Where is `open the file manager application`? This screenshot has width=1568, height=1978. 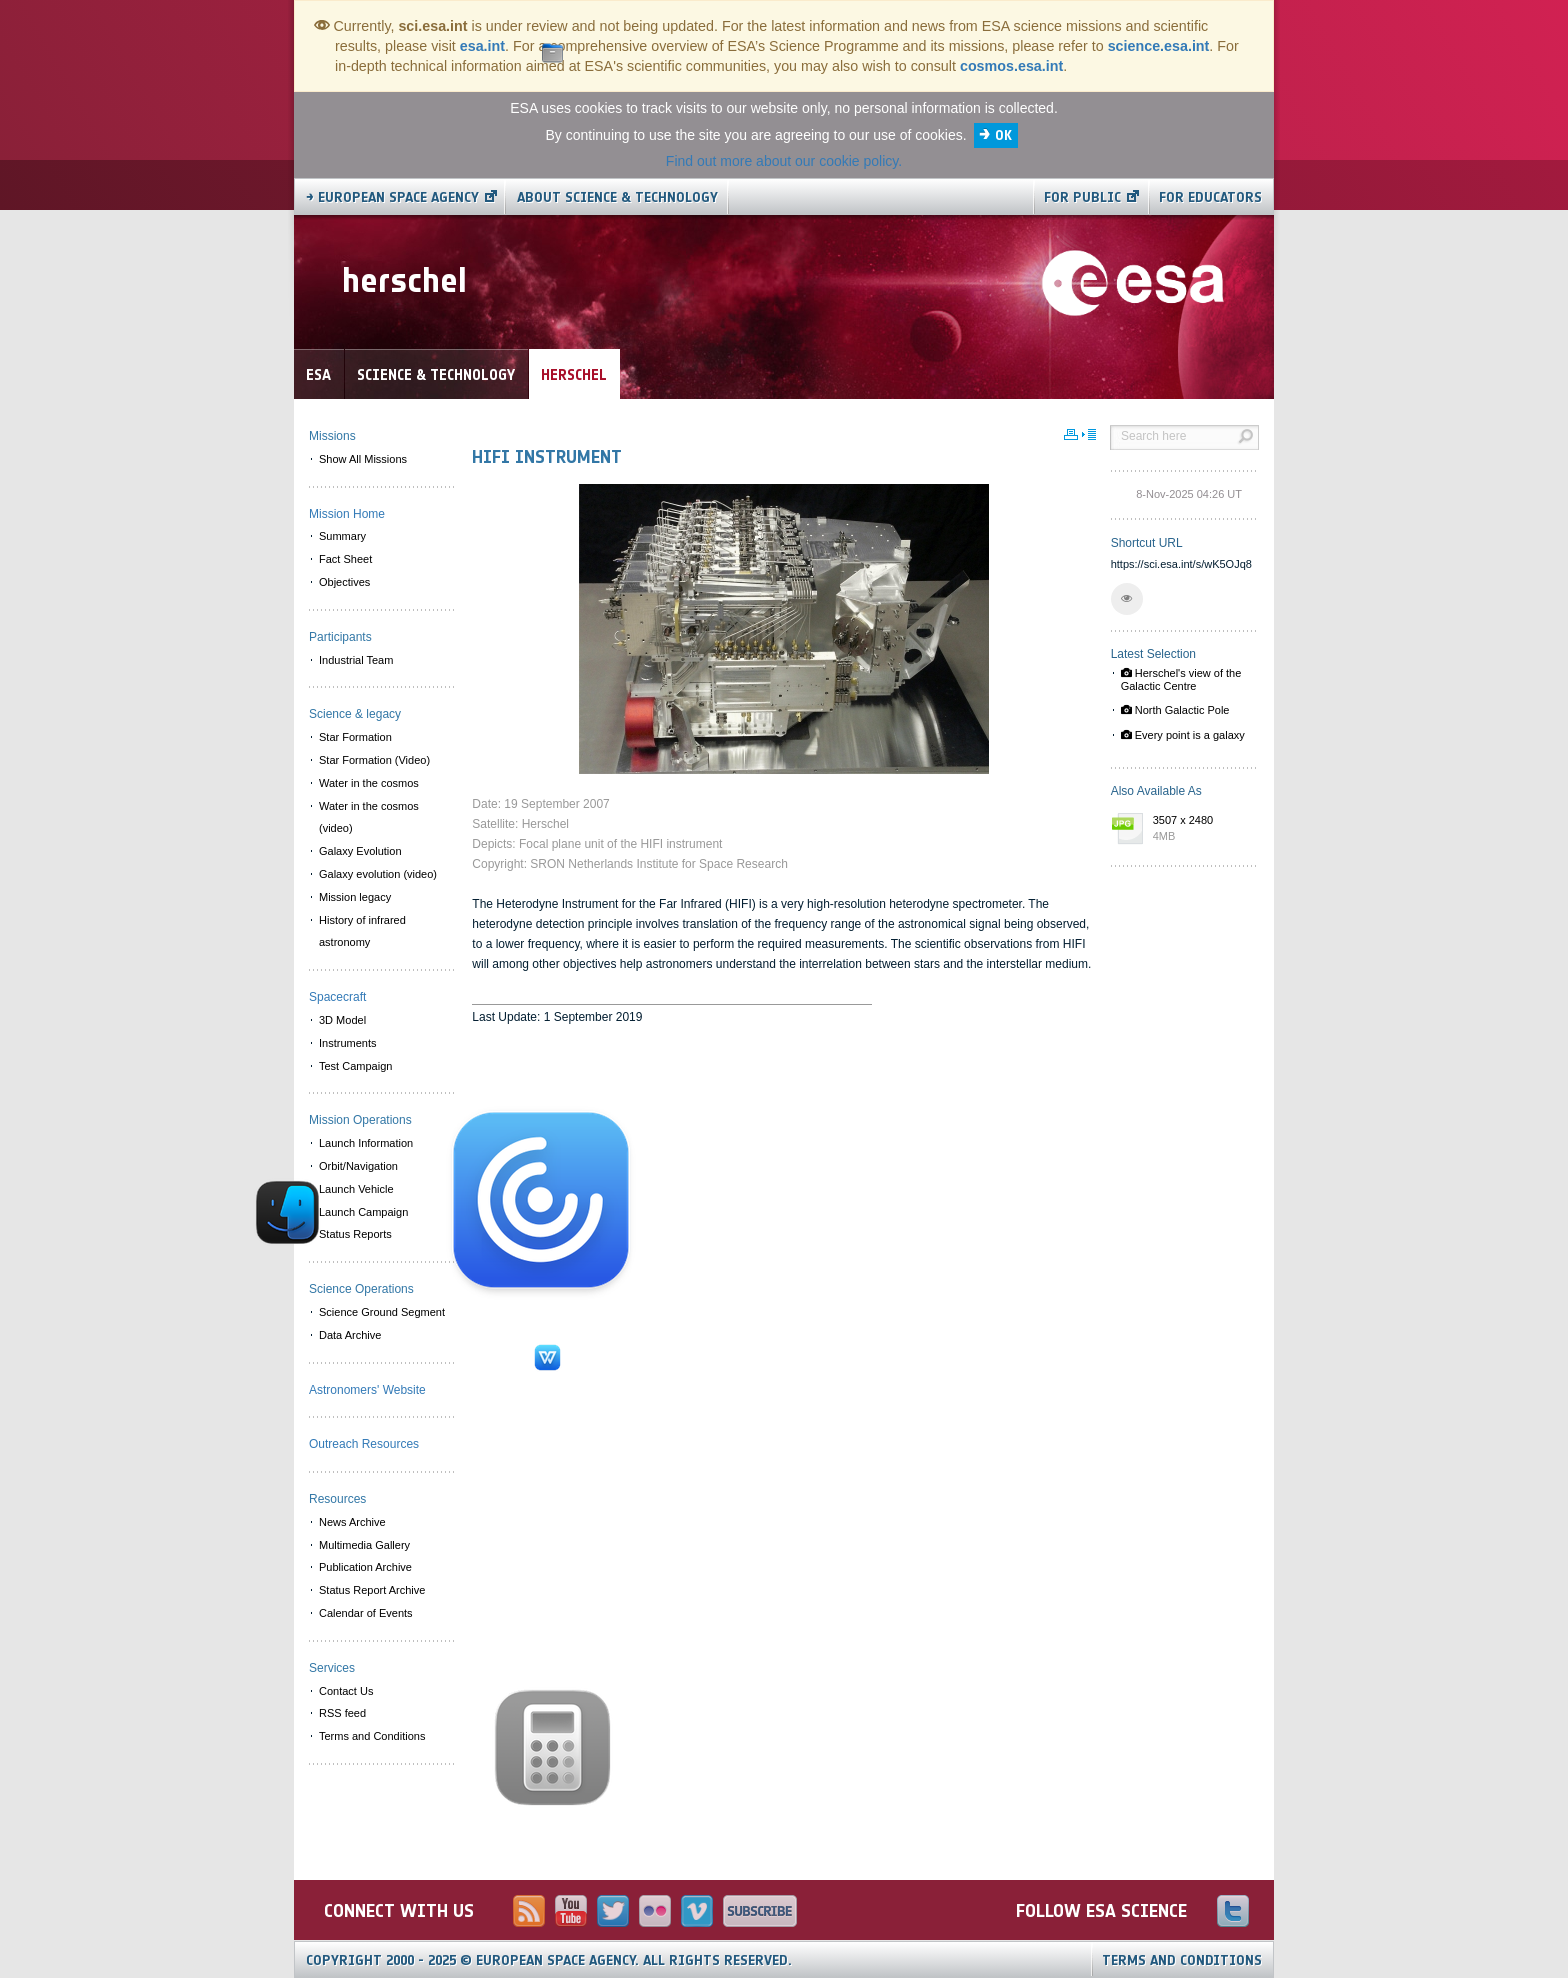 open the file manager application is located at coordinates (552, 52).